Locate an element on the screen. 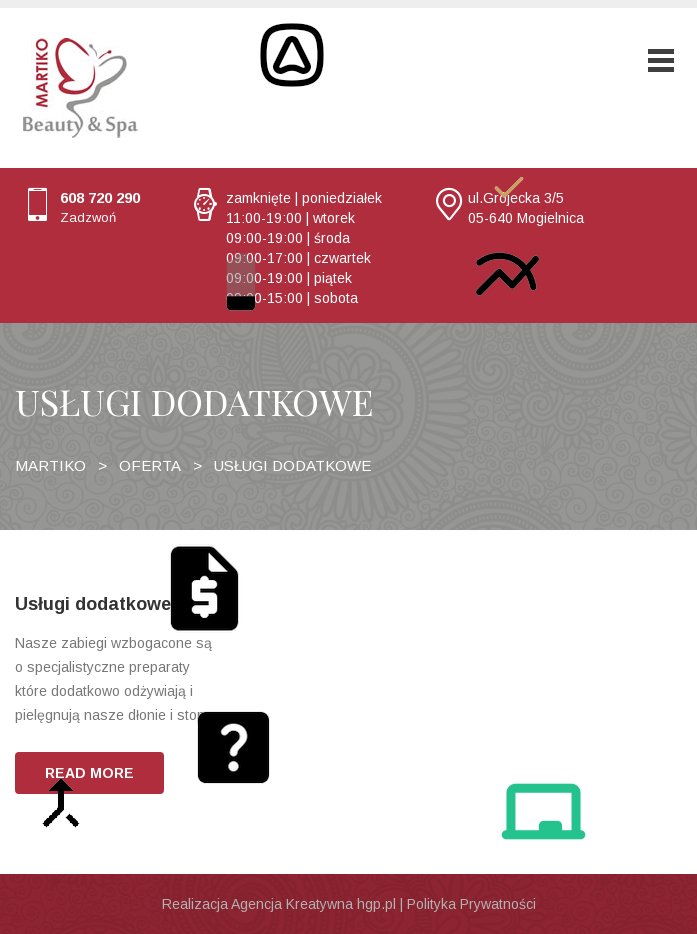 This screenshot has width=697, height=934. indicates low battery level at 20% is located at coordinates (241, 282).